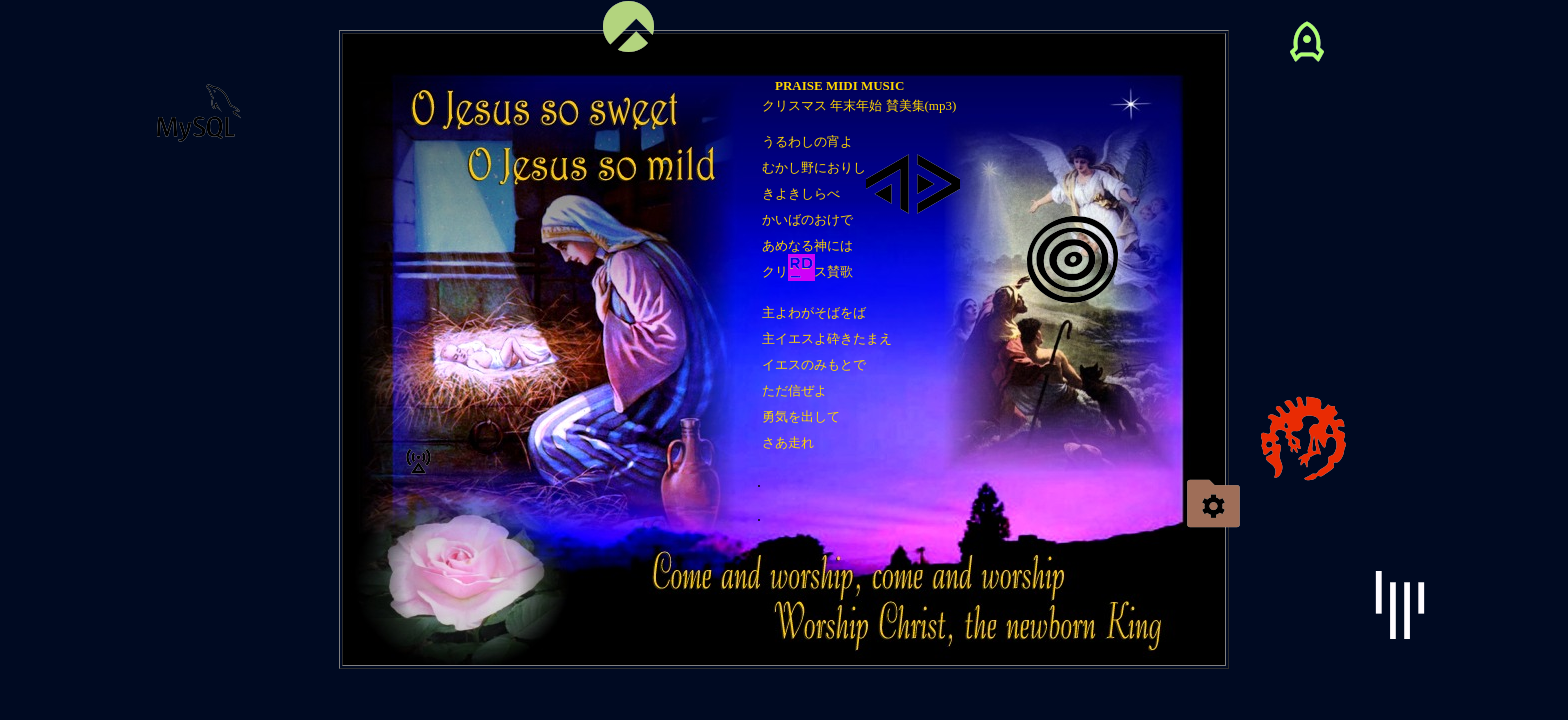 The width and height of the screenshot is (1568, 720). Describe the element at coordinates (1303, 438) in the screenshot. I see `paradox interactive company logo` at that location.